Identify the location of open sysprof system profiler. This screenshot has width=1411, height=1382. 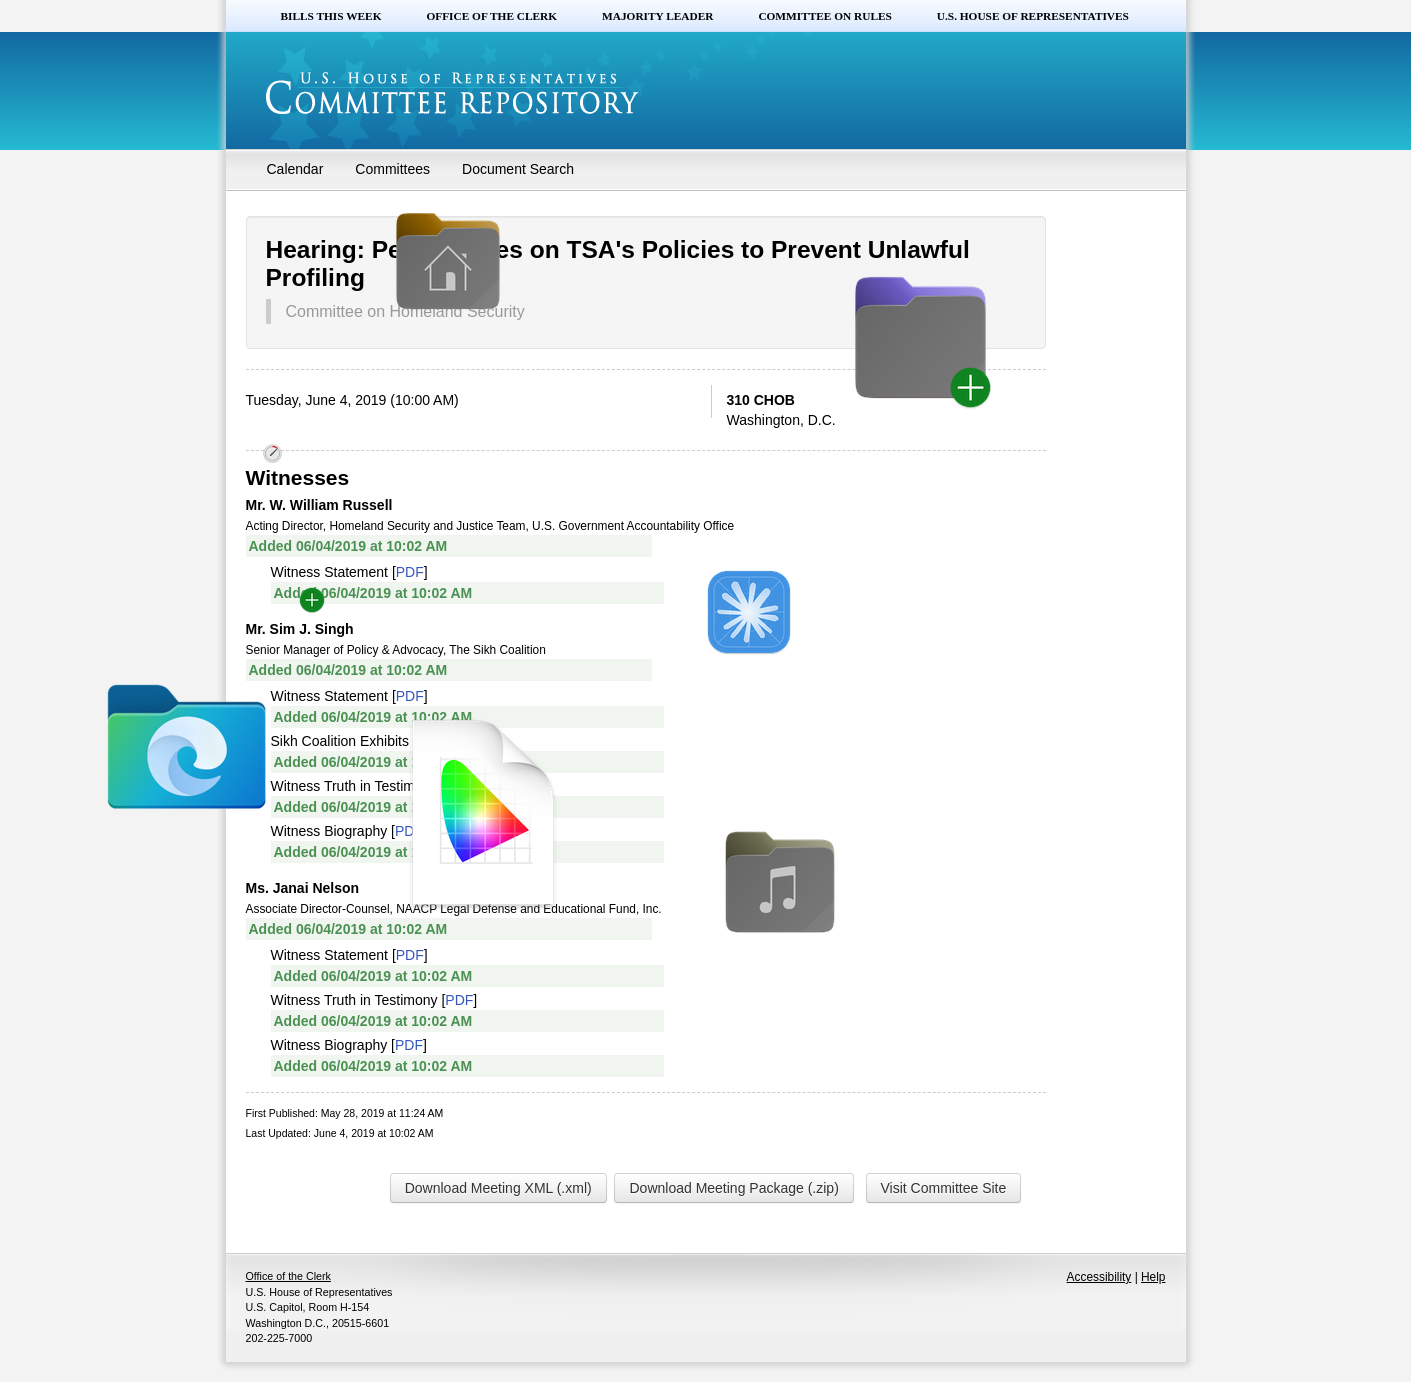
(272, 453).